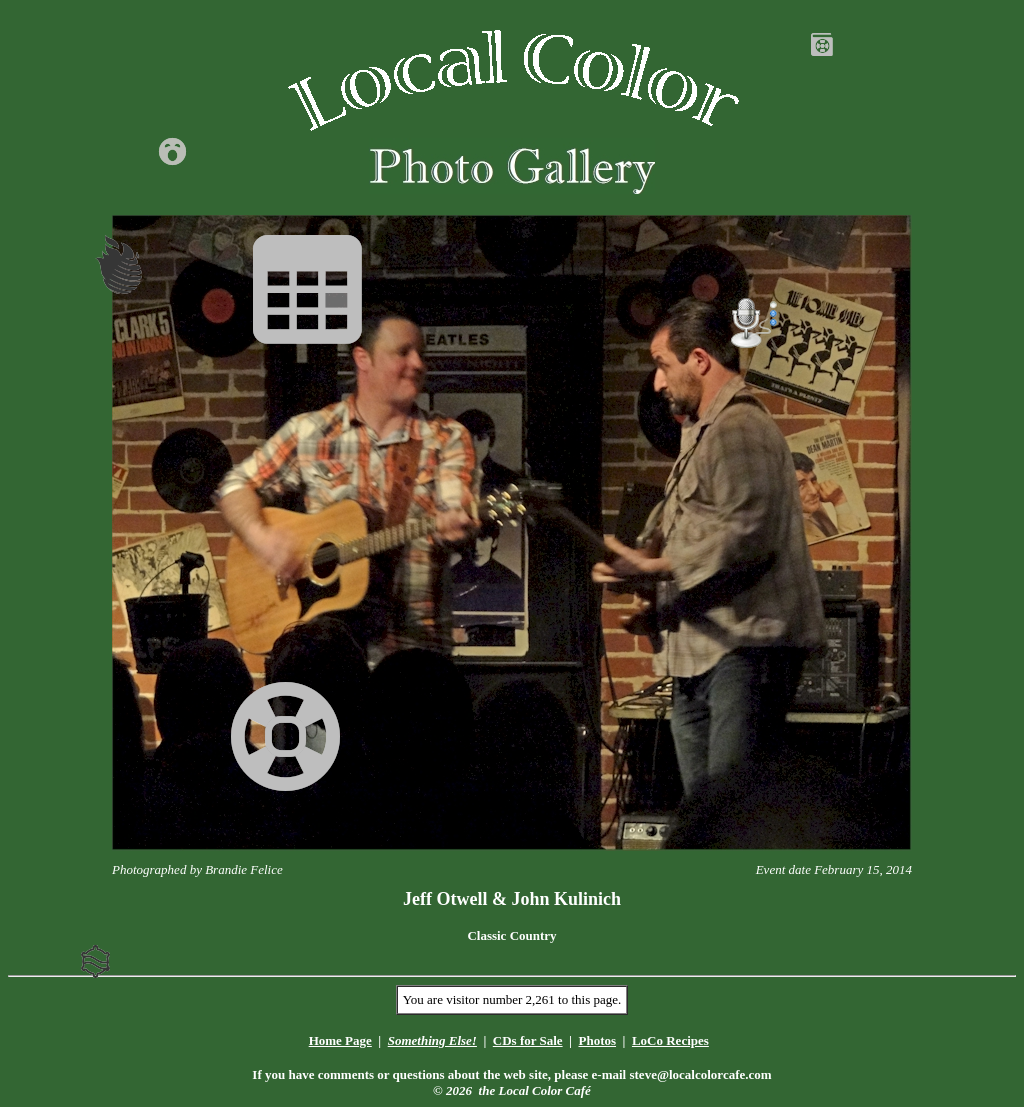  I want to click on open help documentation, so click(285, 736).